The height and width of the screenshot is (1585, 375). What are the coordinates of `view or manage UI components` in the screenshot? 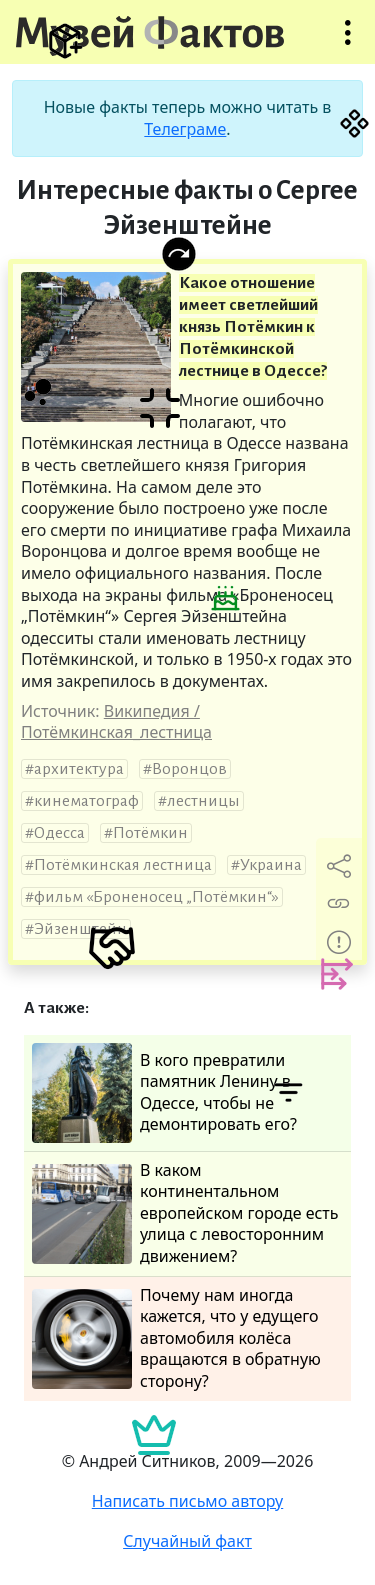 It's located at (354, 123).